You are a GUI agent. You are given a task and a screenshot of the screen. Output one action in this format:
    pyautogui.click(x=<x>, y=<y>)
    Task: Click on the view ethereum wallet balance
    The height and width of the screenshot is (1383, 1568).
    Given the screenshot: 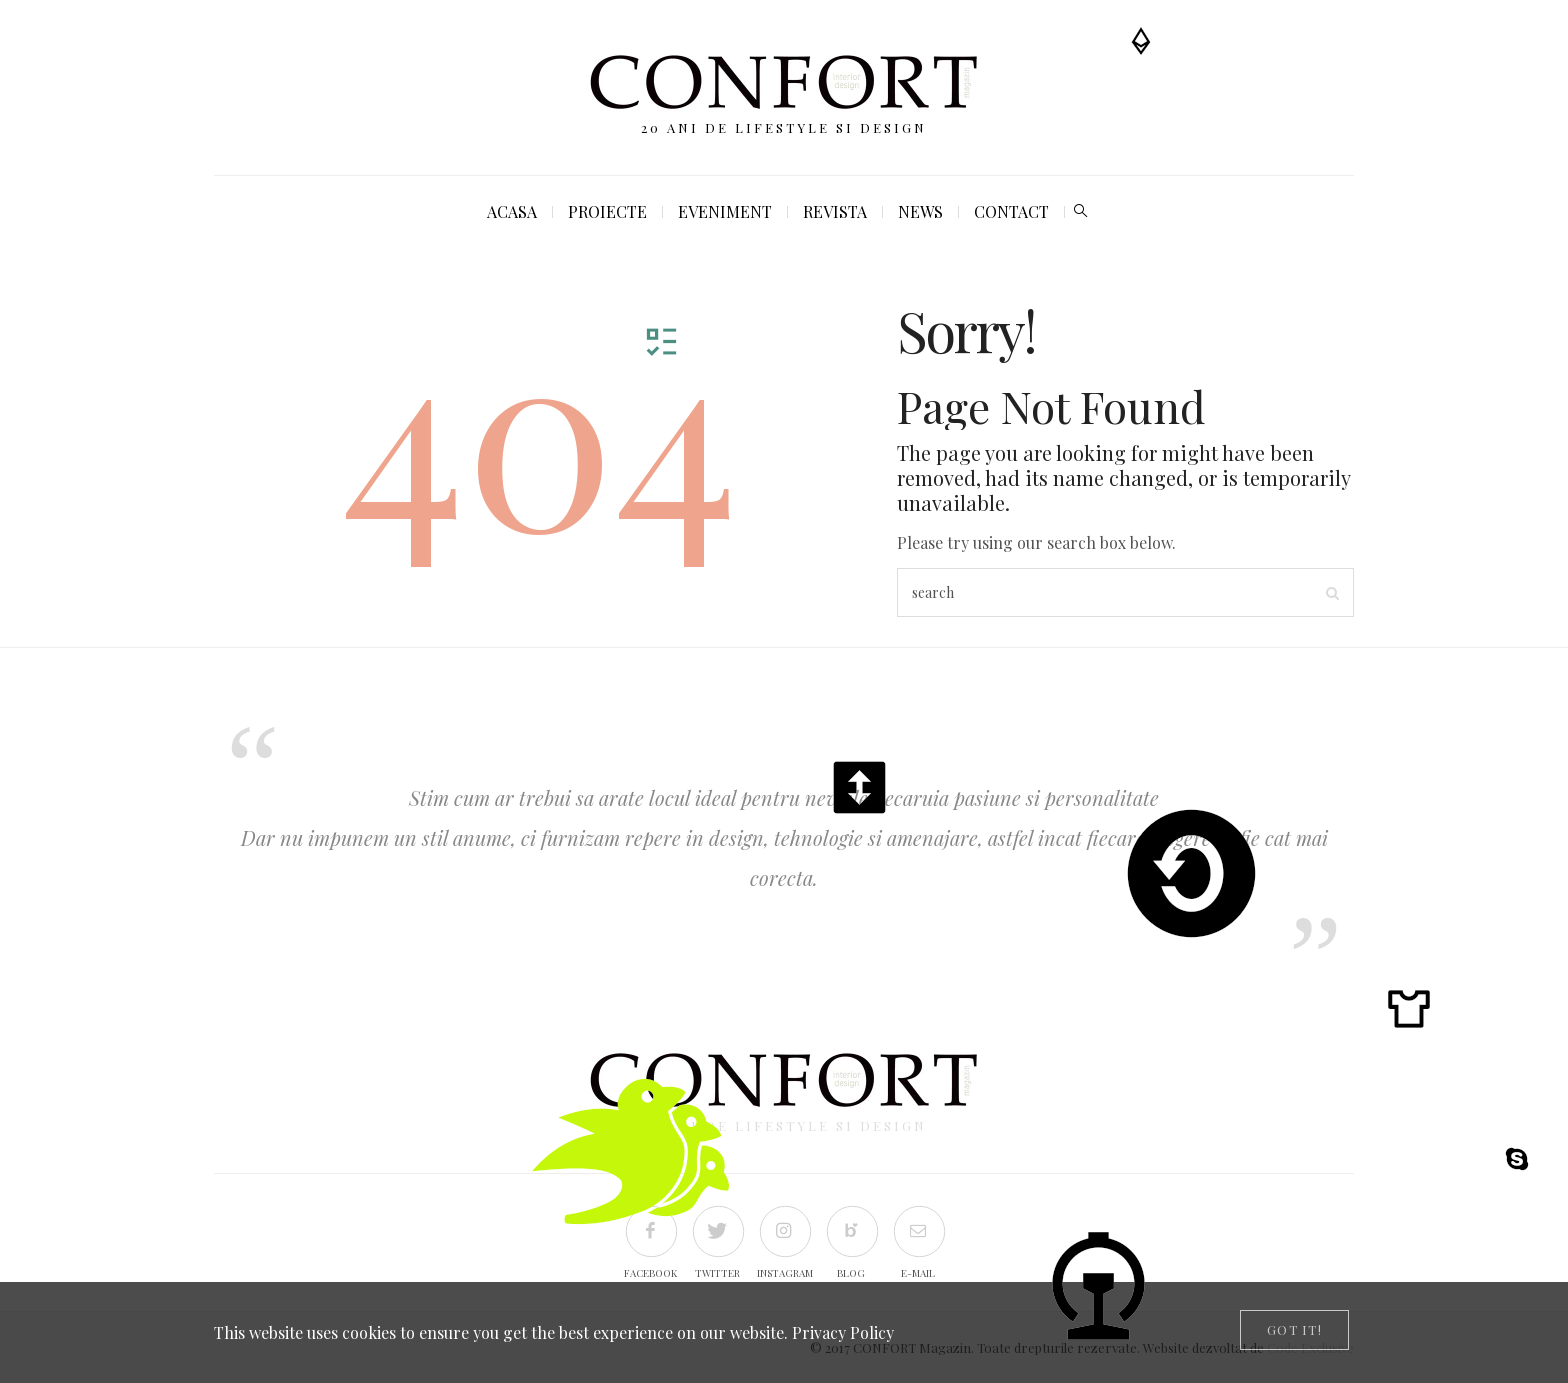 What is the action you would take?
    pyautogui.click(x=1141, y=41)
    